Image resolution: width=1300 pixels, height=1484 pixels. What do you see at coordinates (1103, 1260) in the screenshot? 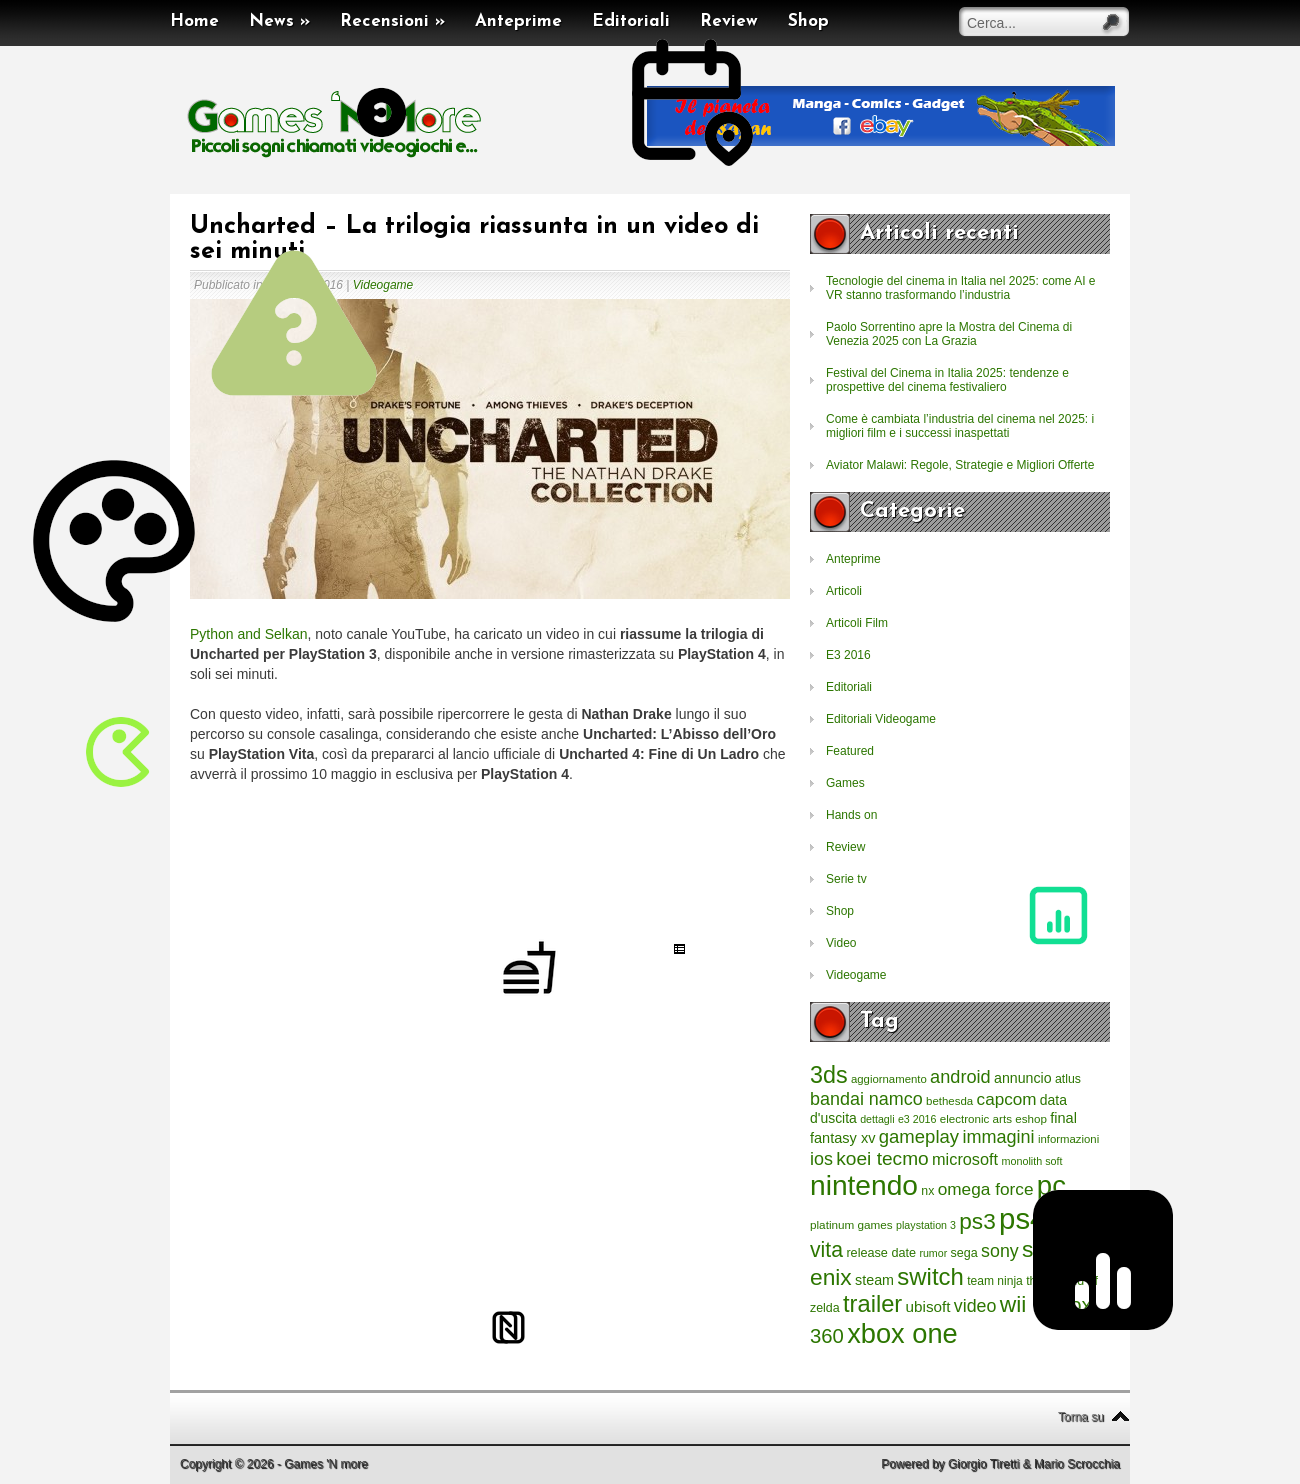
I see `align content to bottom center of container` at bounding box center [1103, 1260].